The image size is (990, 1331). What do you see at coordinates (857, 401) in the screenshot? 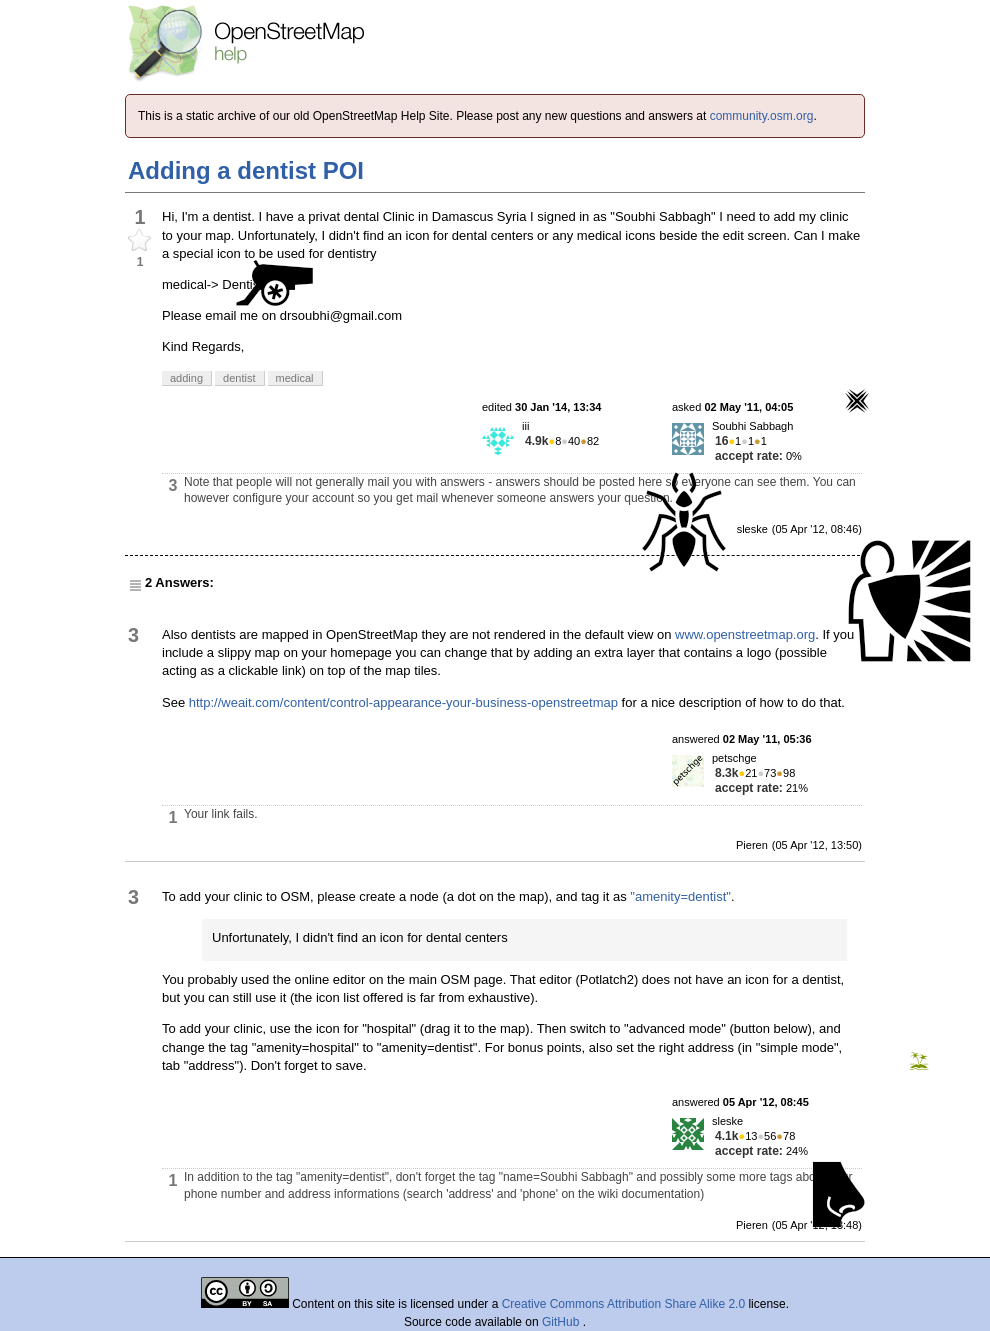
I see `a decorative cross or star emblem for game UI` at bounding box center [857, 401].